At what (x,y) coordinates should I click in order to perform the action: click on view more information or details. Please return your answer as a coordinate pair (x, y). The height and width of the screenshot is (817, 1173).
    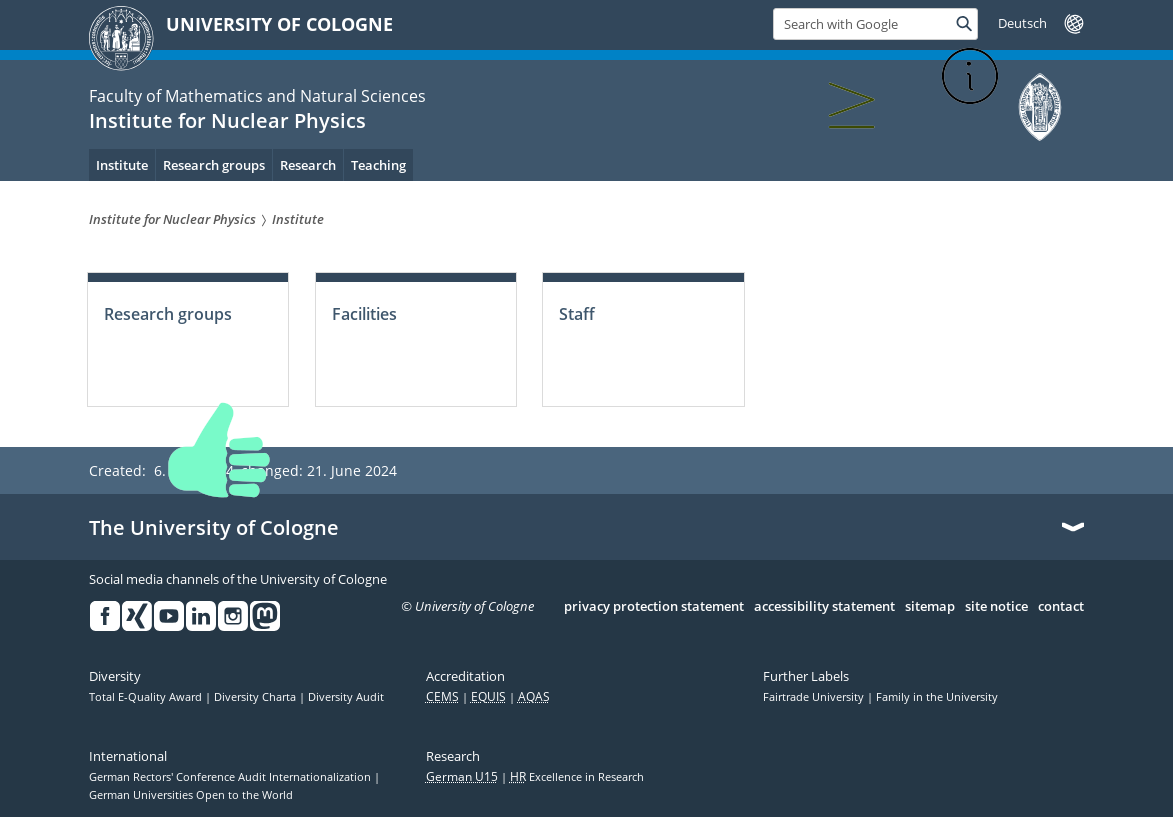
    Looking at the image, I should click on (970, 76).